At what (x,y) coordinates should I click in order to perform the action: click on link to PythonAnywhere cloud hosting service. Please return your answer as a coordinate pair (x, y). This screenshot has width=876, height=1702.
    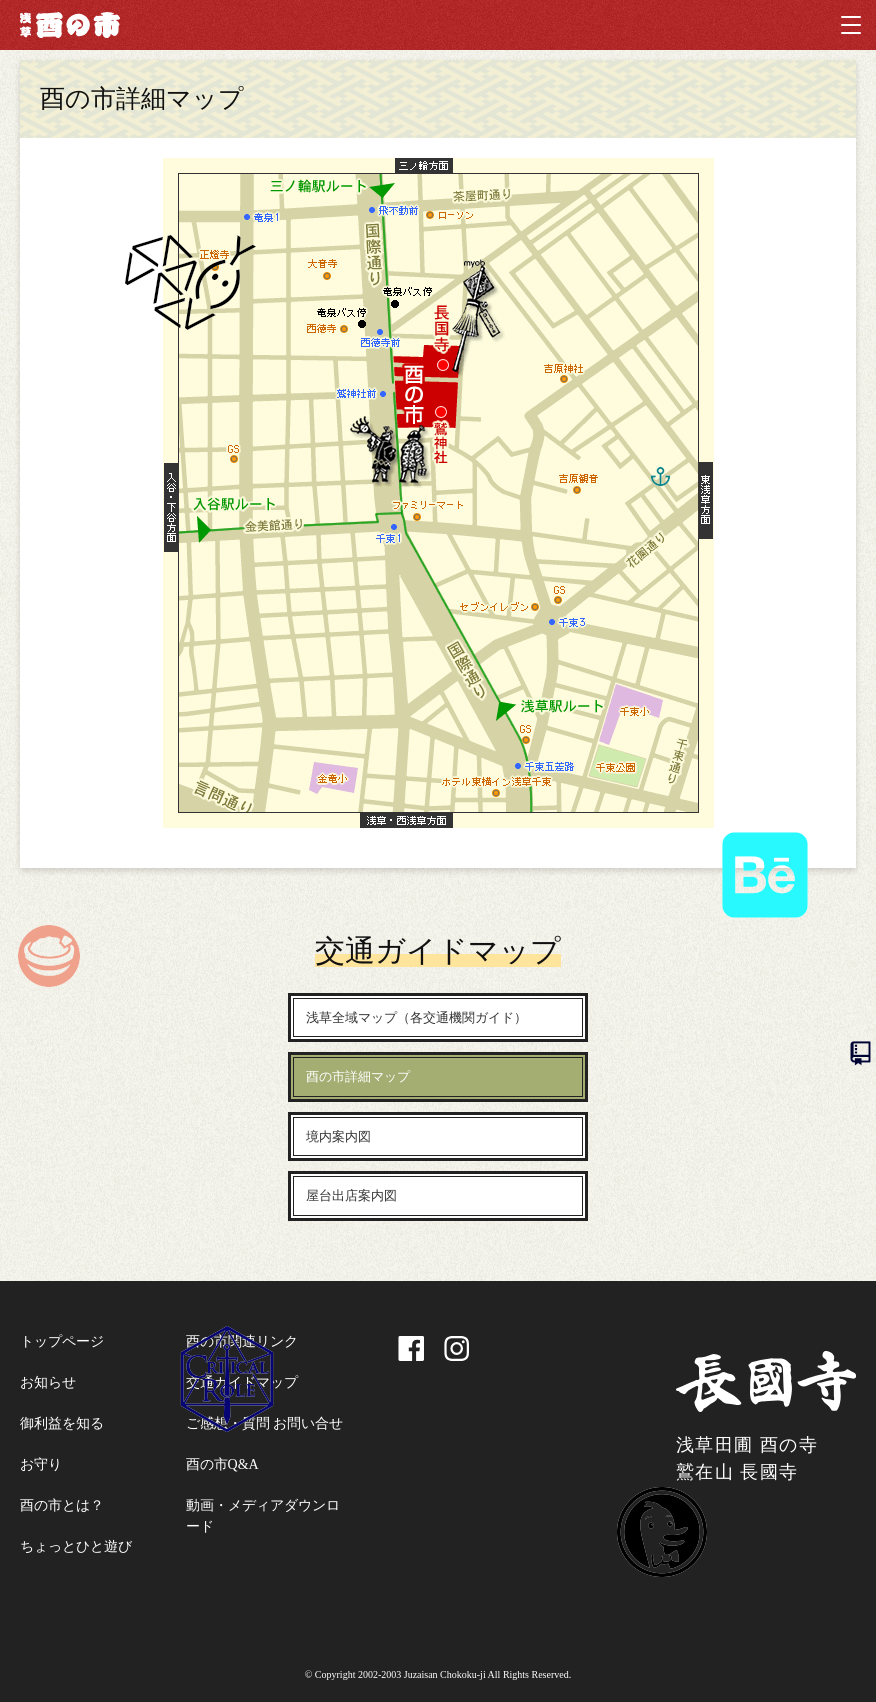
    Looking at the image, I should click on (190, 282).